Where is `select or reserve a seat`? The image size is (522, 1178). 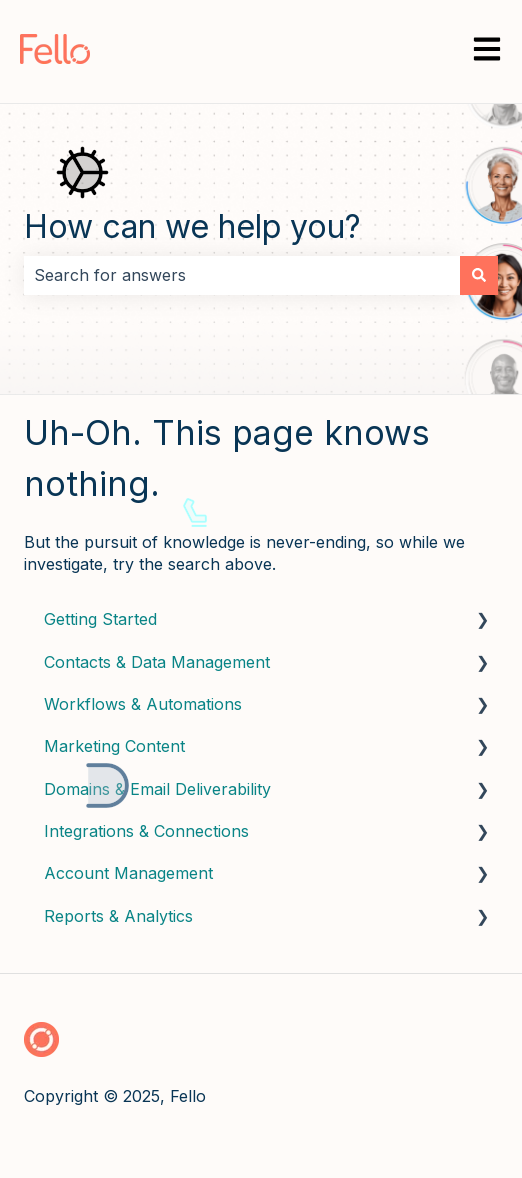 select or reserve a seat is located at coordinates (194, 512).